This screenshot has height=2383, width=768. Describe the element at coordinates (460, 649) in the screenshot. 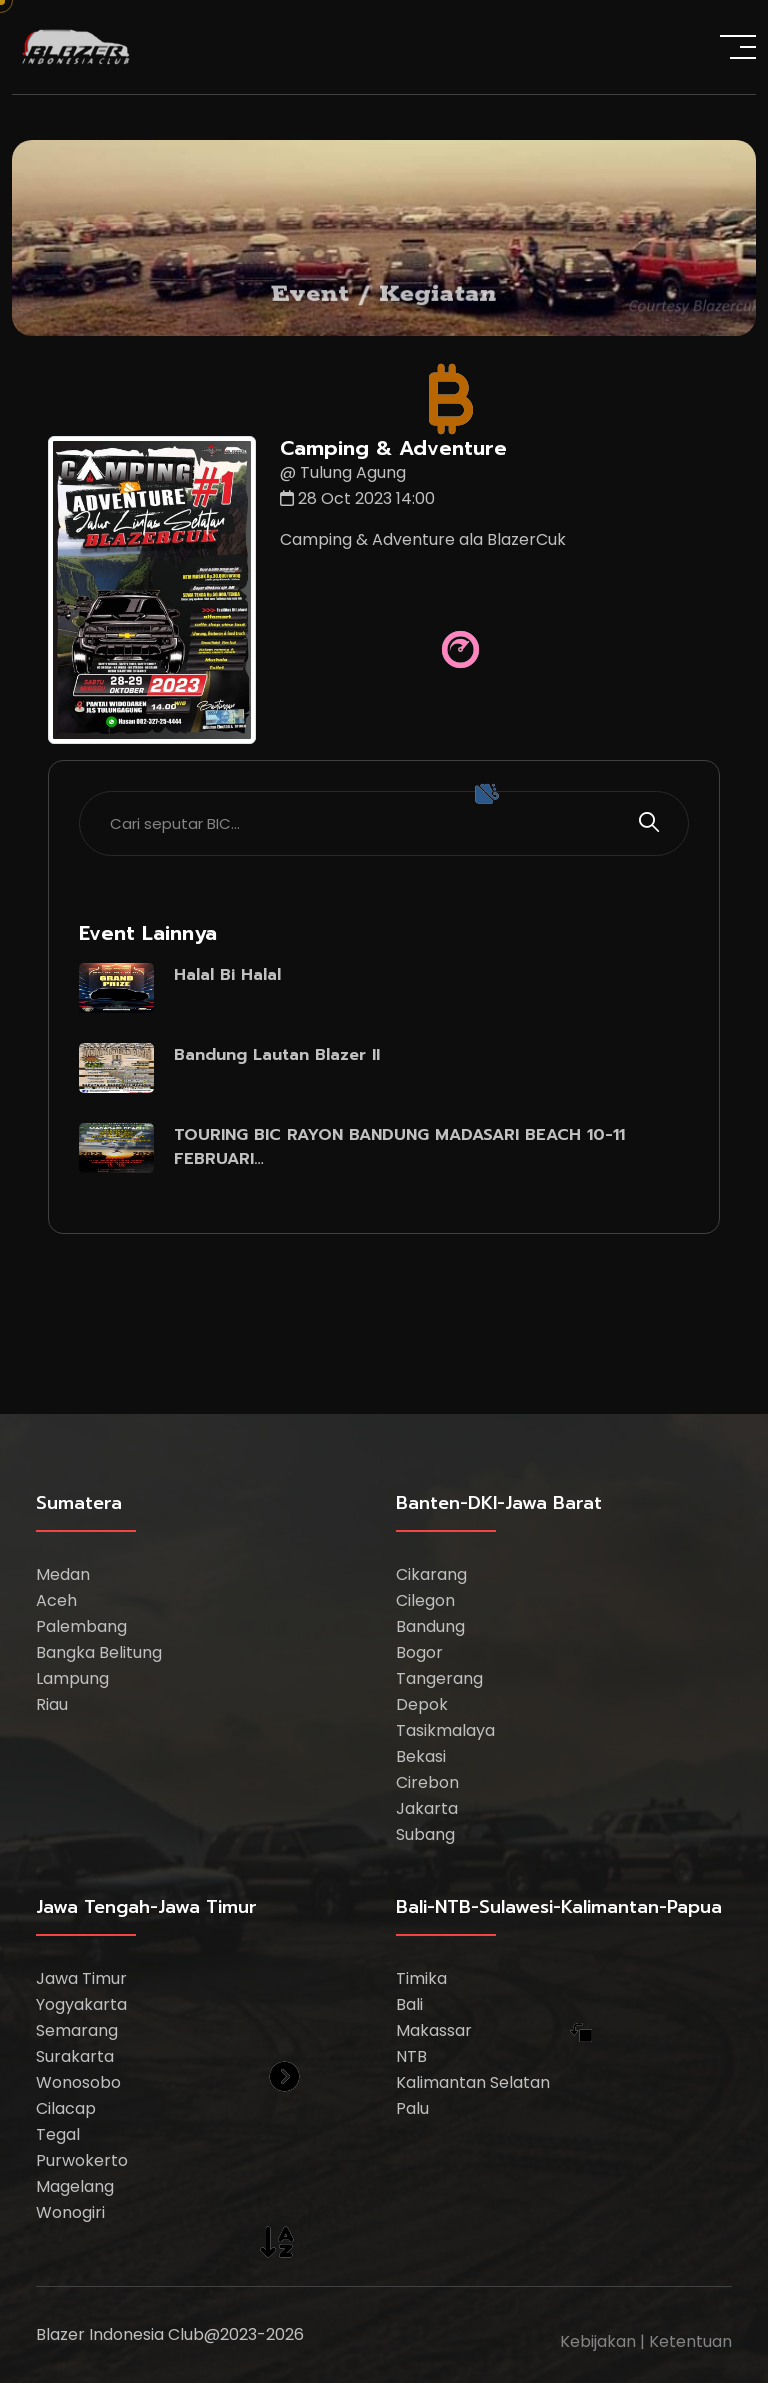

I see `cloudscale.ch cloud hosting service logo` at that location.